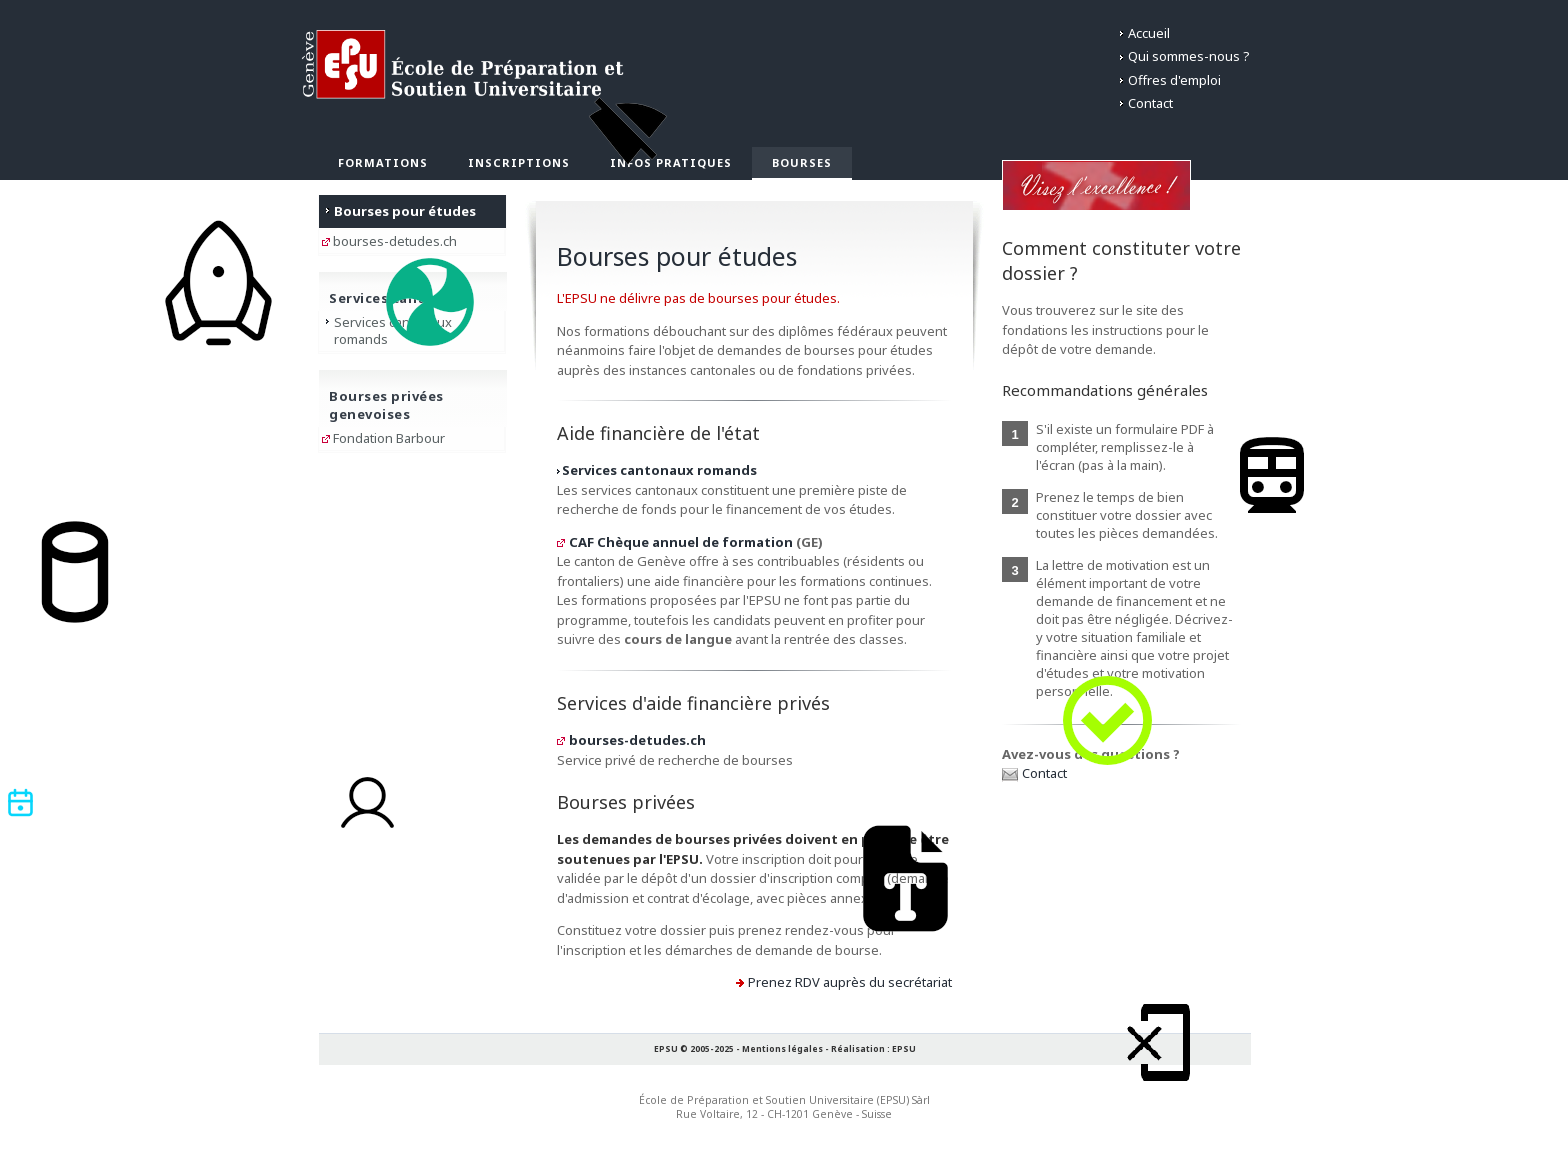 The height and width of the screenshot is (1157, 1568). Describe the element at coordinates (218, 287) in the screenshot. I see `launch or deploy an application` at that location.